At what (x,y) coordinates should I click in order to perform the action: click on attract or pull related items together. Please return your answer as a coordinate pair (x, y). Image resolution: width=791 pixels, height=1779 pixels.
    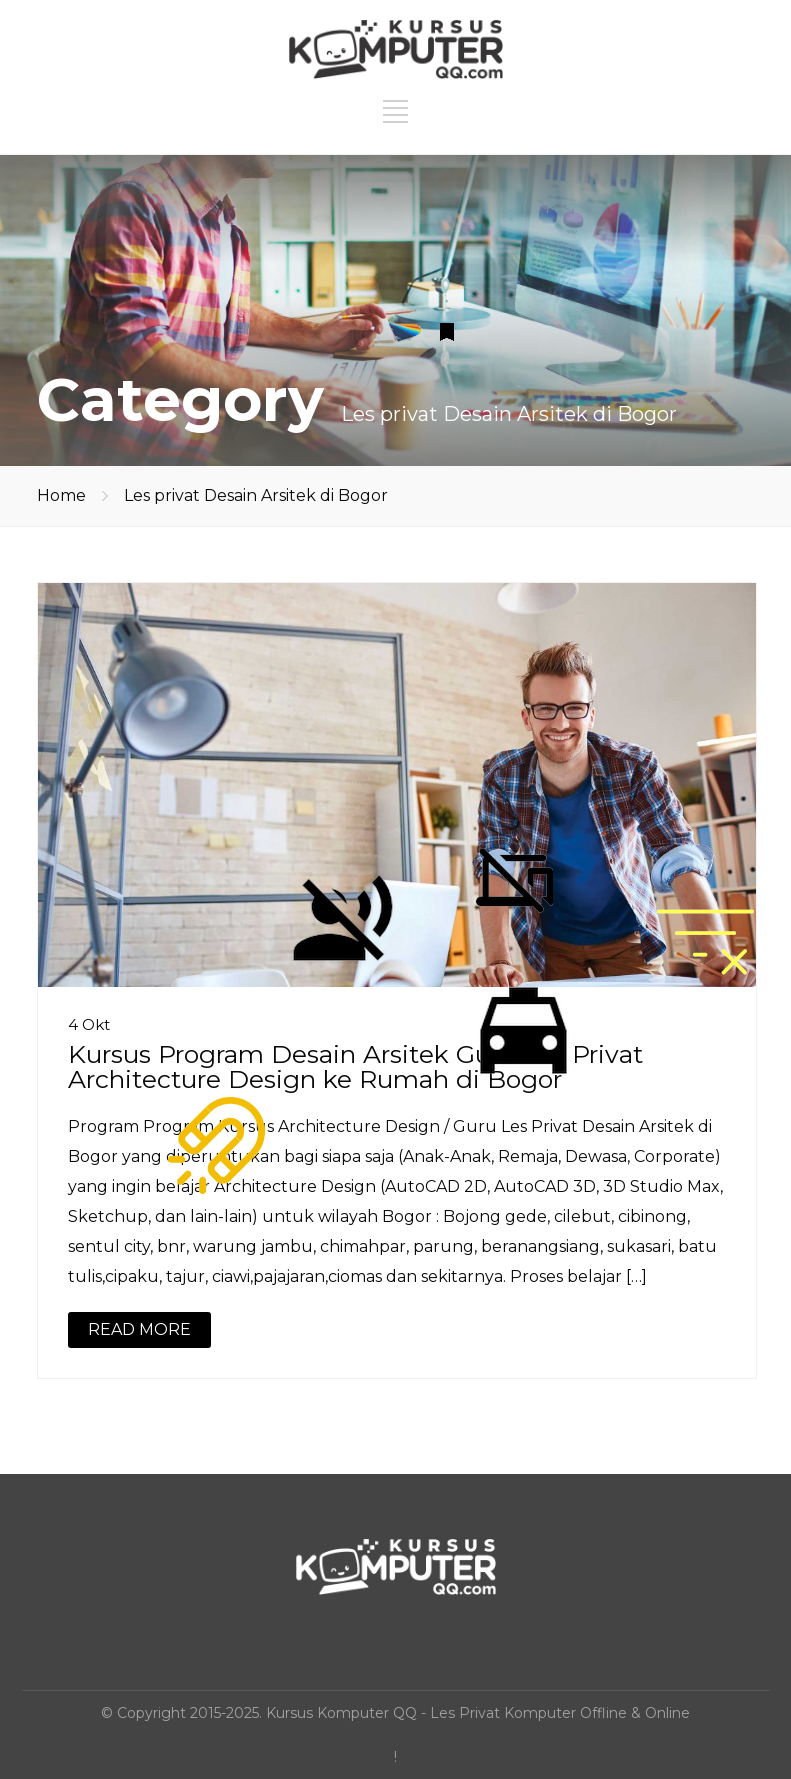
    Looking at the image, I should click on (216, 1145).